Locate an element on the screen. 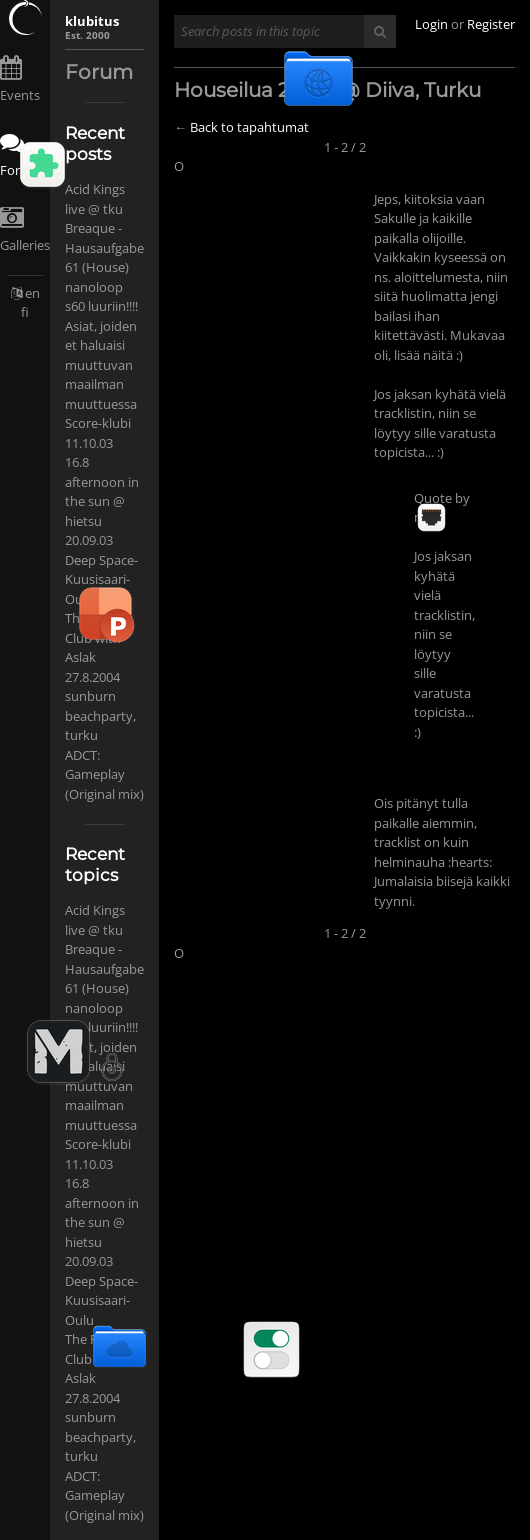 The width and height of the screenshot is (530, 1540). open desktop preferences or settings is located at coordinates (271, 1349).